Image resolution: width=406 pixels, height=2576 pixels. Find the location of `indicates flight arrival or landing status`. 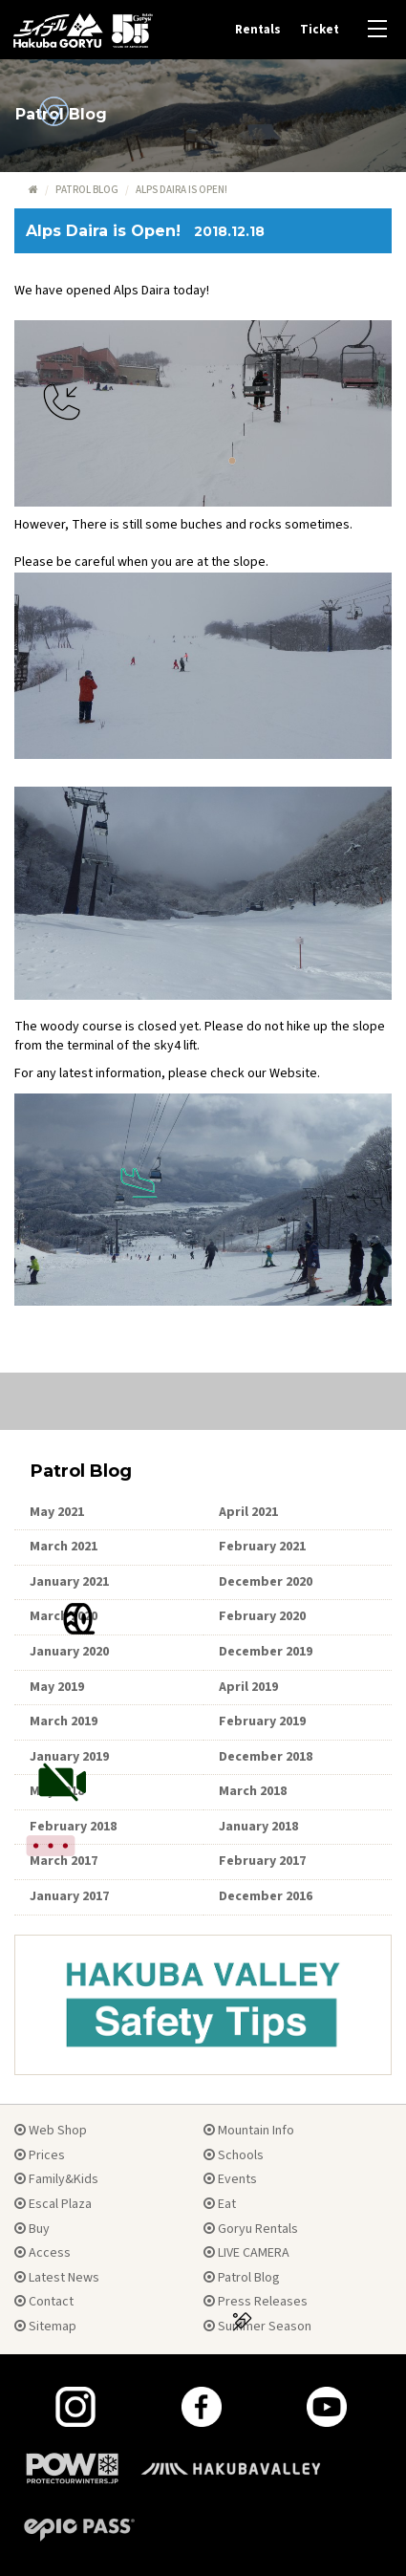

indicates flight arrival or landing status is located at coordinates (137, 1182).